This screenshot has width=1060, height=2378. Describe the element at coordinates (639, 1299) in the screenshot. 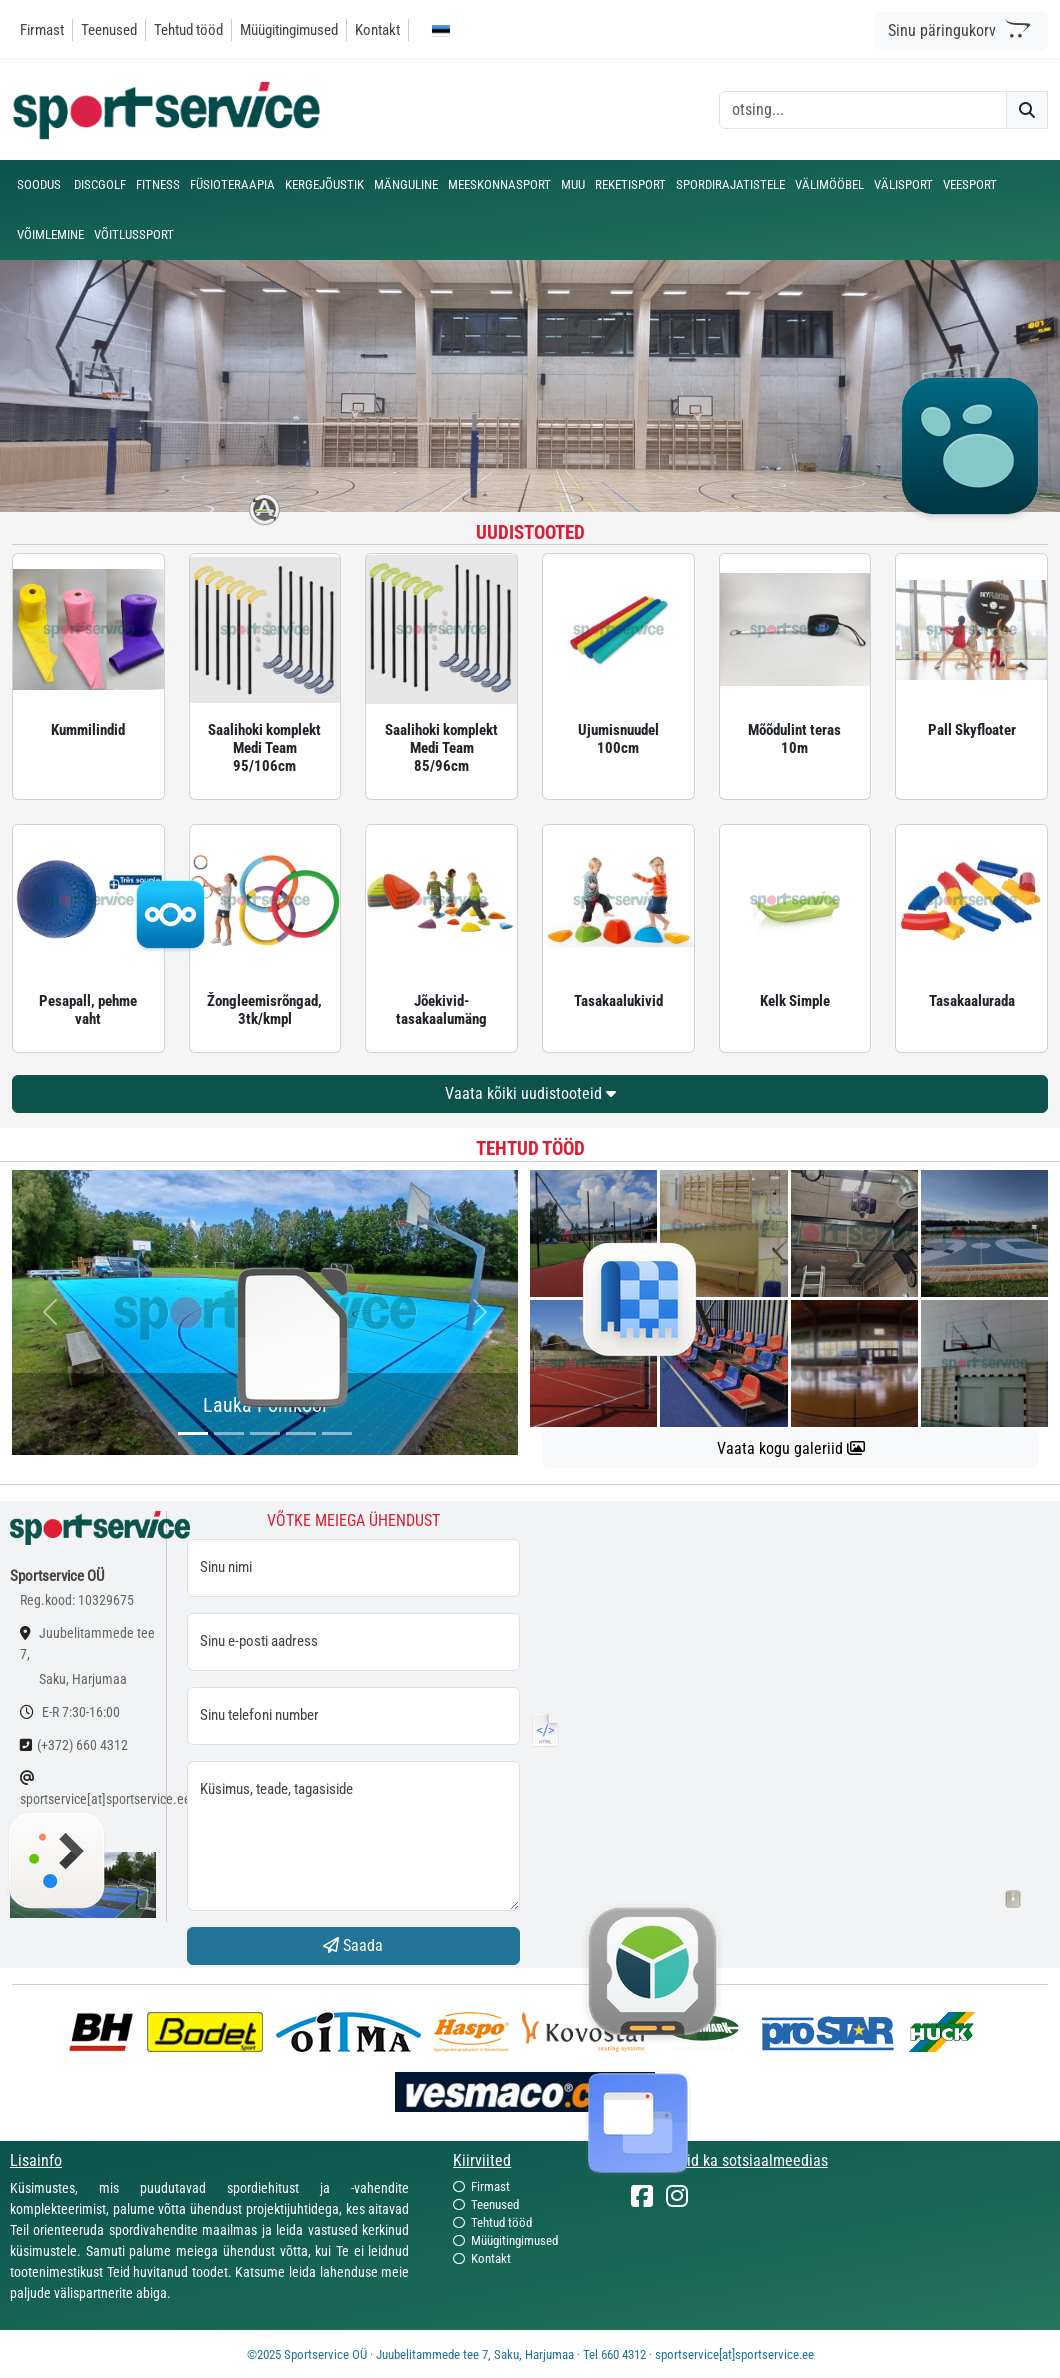

I see `open Blanket ambient sound app` at that location.